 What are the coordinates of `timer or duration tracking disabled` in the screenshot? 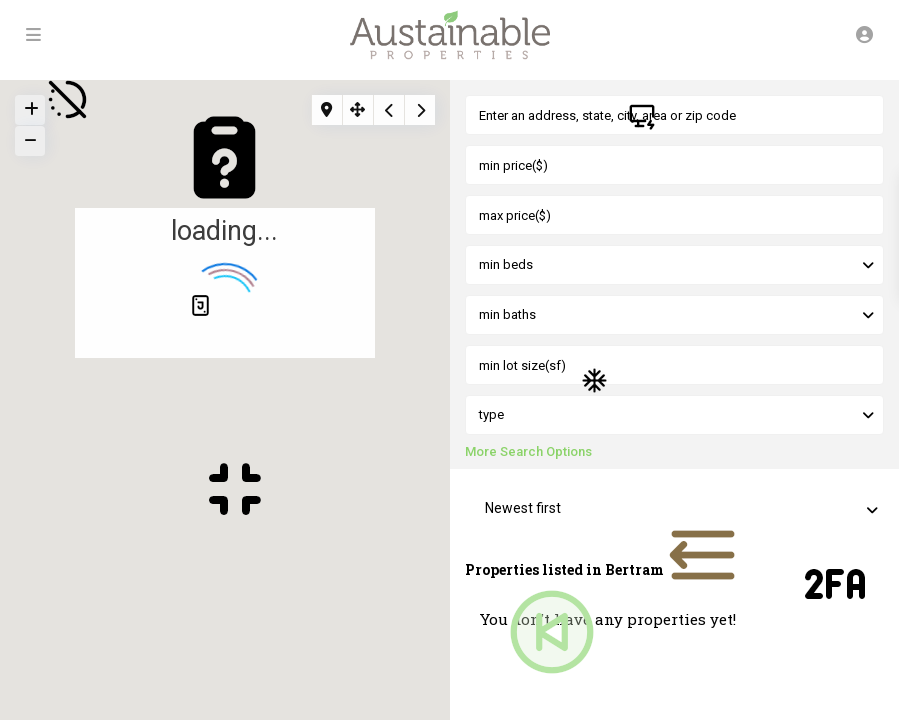 It's located at (67, 99).